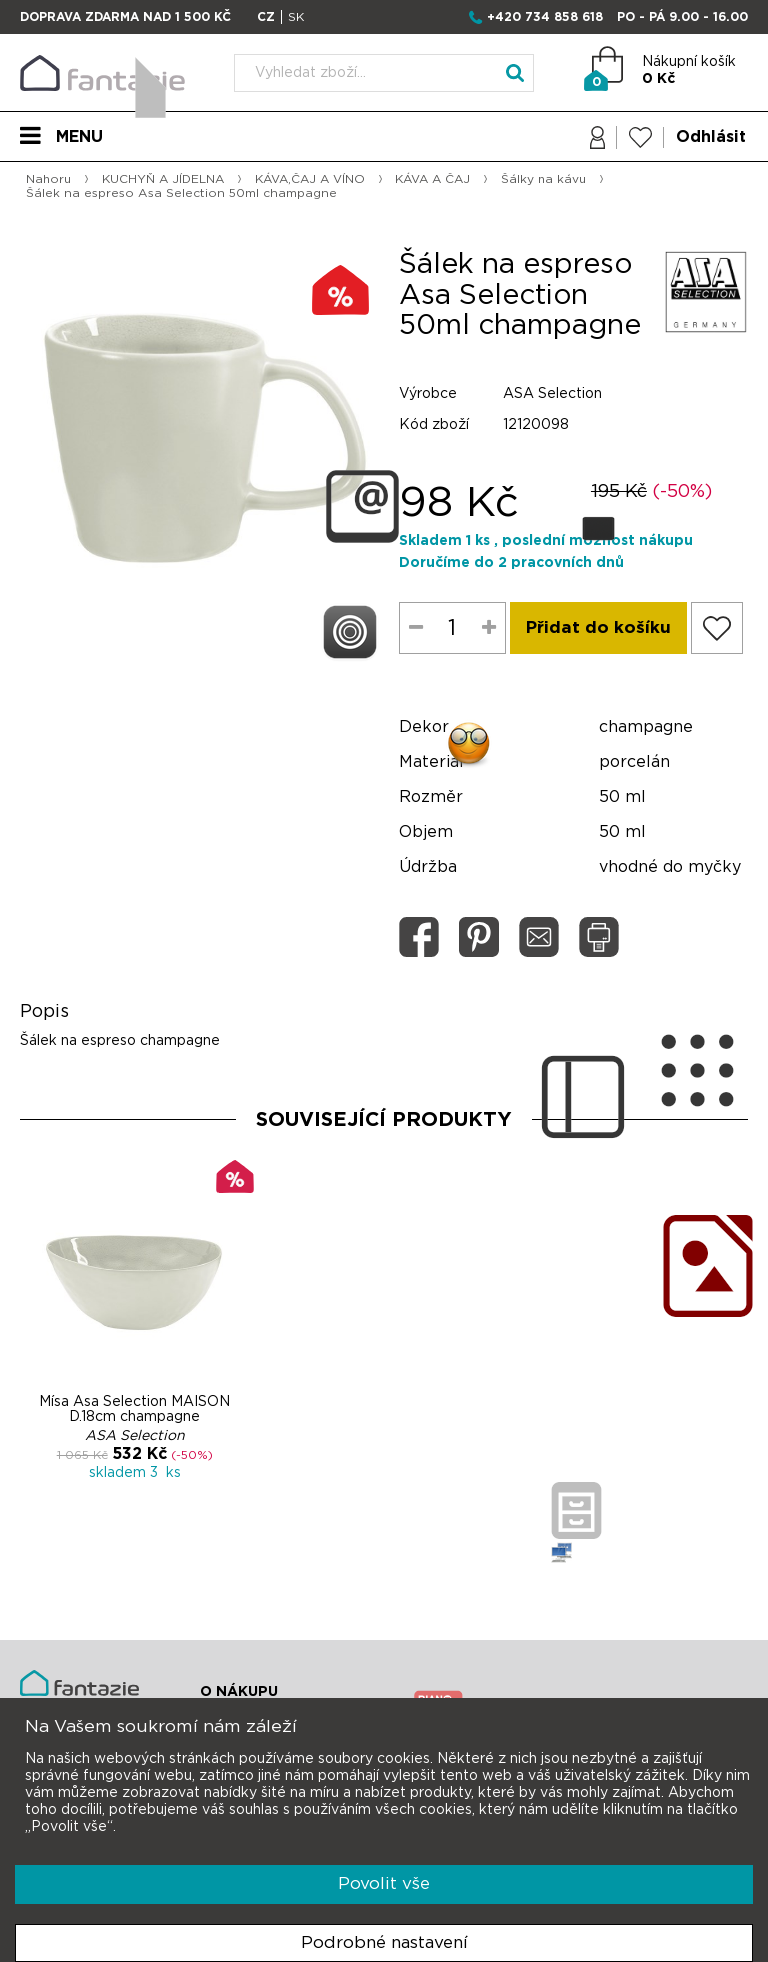 This screenshot has width=768, height=1962. I want to click on access keyboard and input settings, so click(362, 506).